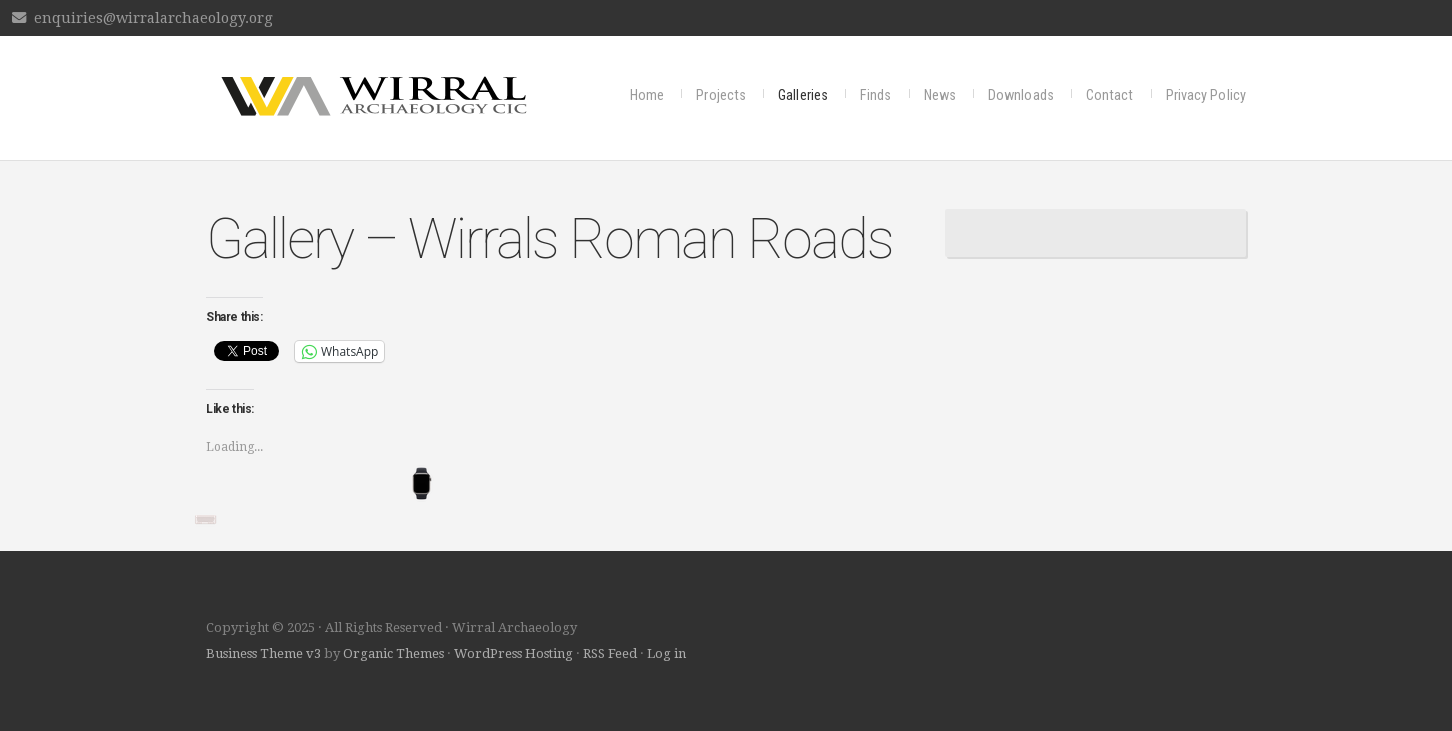 The image size is (1452, 731). Describe the element at coordinates (421, 483) in the screenshot. I see `apple watch series 7 or 8 device icon` at that location.